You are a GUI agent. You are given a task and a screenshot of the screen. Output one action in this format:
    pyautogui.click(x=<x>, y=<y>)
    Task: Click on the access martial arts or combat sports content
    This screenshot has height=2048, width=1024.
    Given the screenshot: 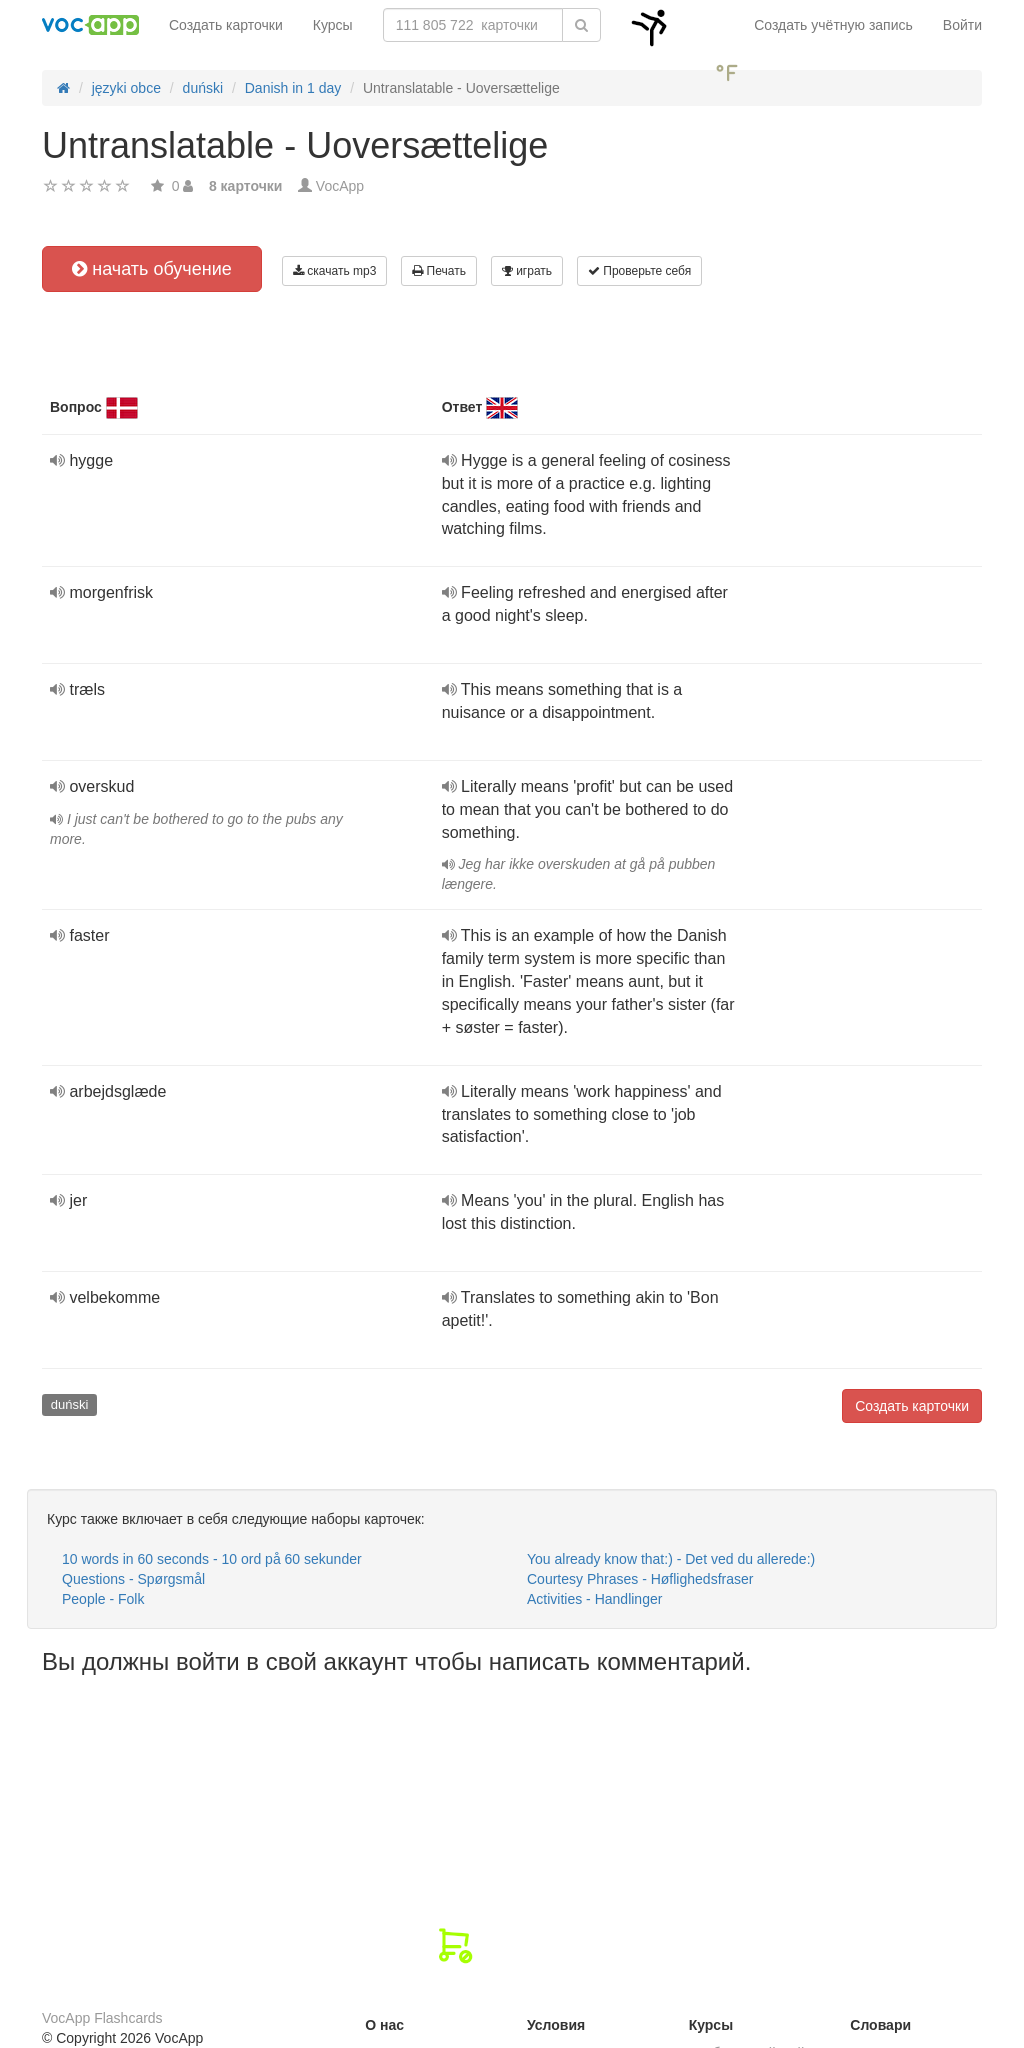 What is the action you would take?
    pyautogui.click(x=650, y=28)
    